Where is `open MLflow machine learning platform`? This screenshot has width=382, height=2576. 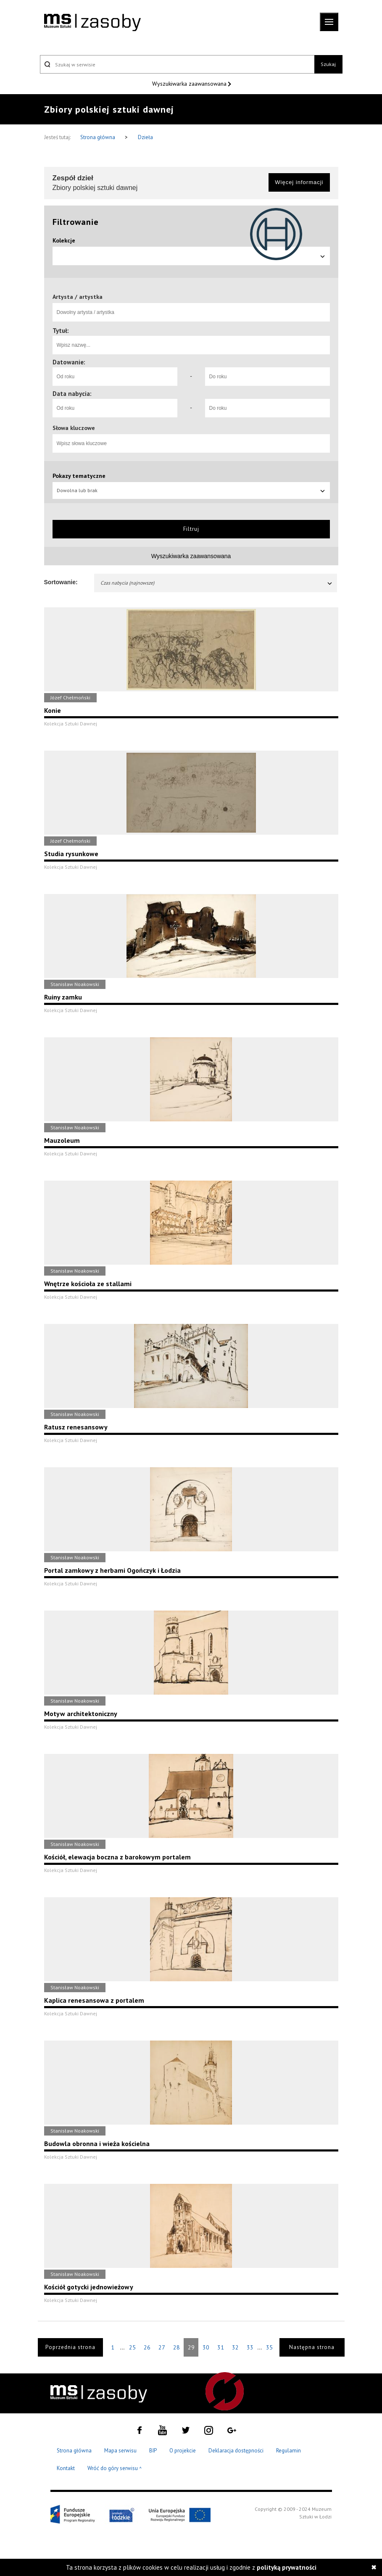
open MLflow machine learning platform is located at coordinates (224, 2391).